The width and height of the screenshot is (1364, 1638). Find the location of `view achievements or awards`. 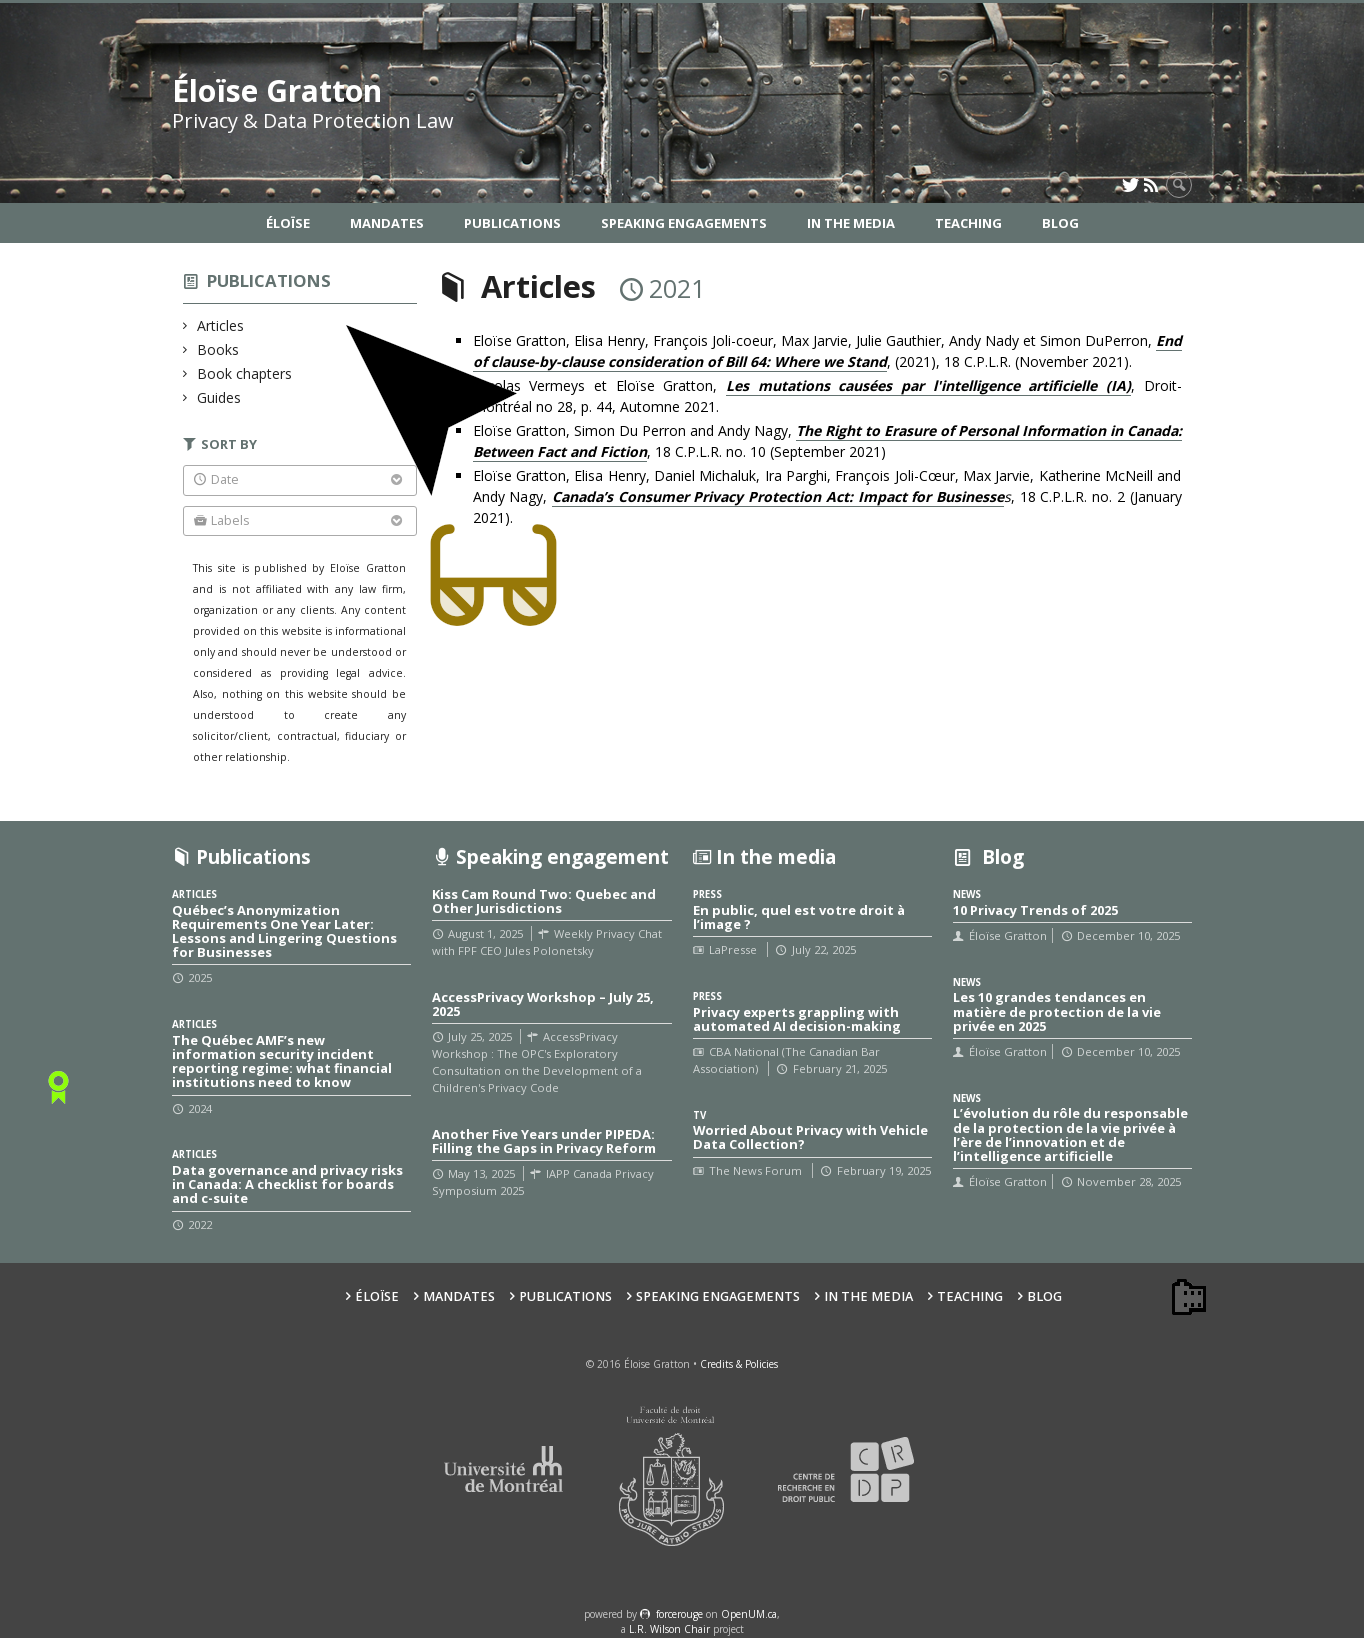

view achievements or awards is located at coordinates (58, 1087).